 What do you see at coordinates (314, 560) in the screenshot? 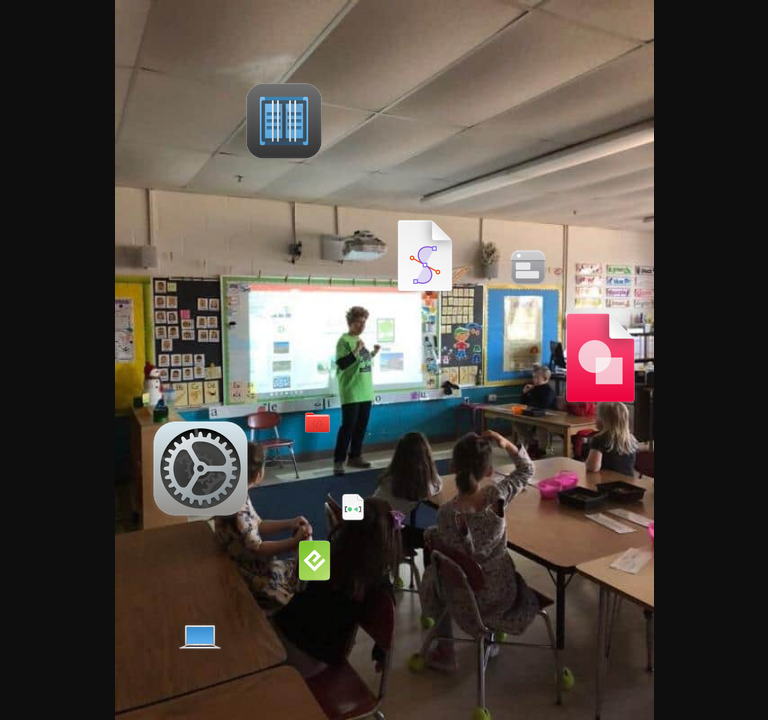
I see `an epub ebook file` at bounding box center [314, 560].